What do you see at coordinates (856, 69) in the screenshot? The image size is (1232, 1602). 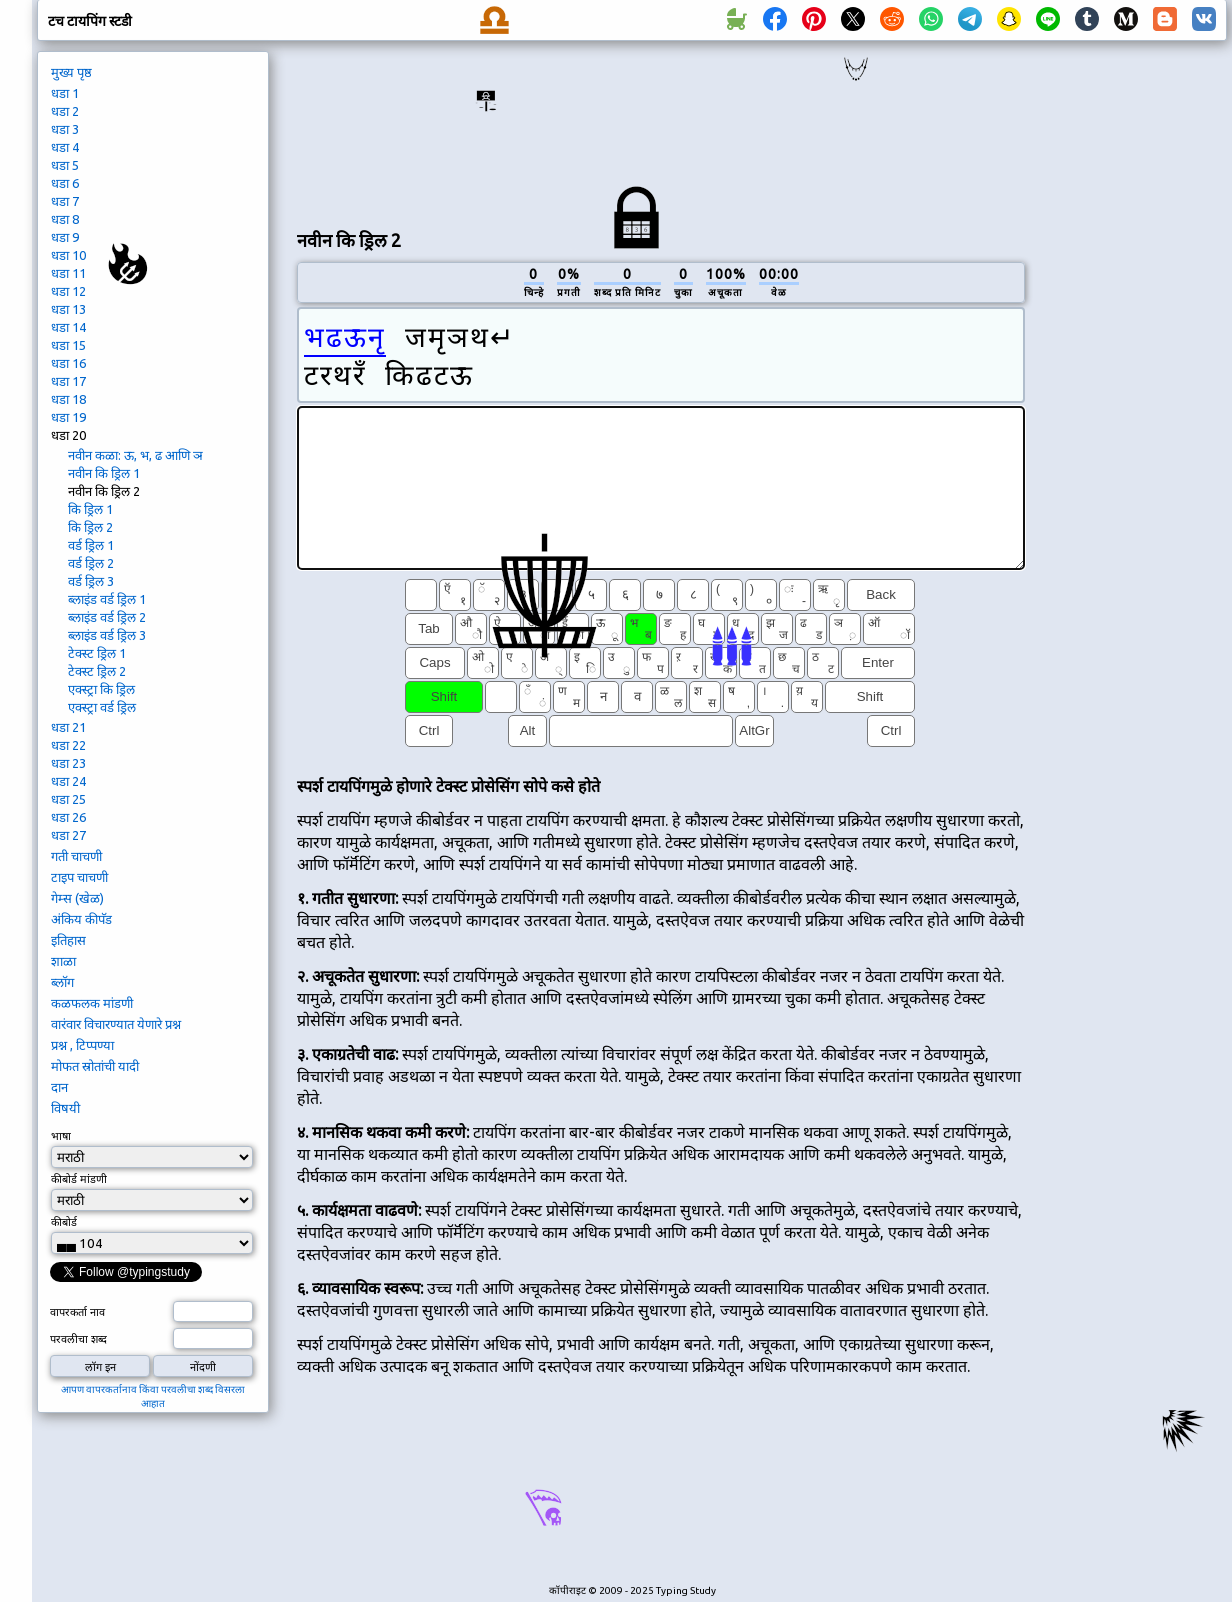 I see `view jewelry or accessories in inventory` at bounding box center [856, 69].